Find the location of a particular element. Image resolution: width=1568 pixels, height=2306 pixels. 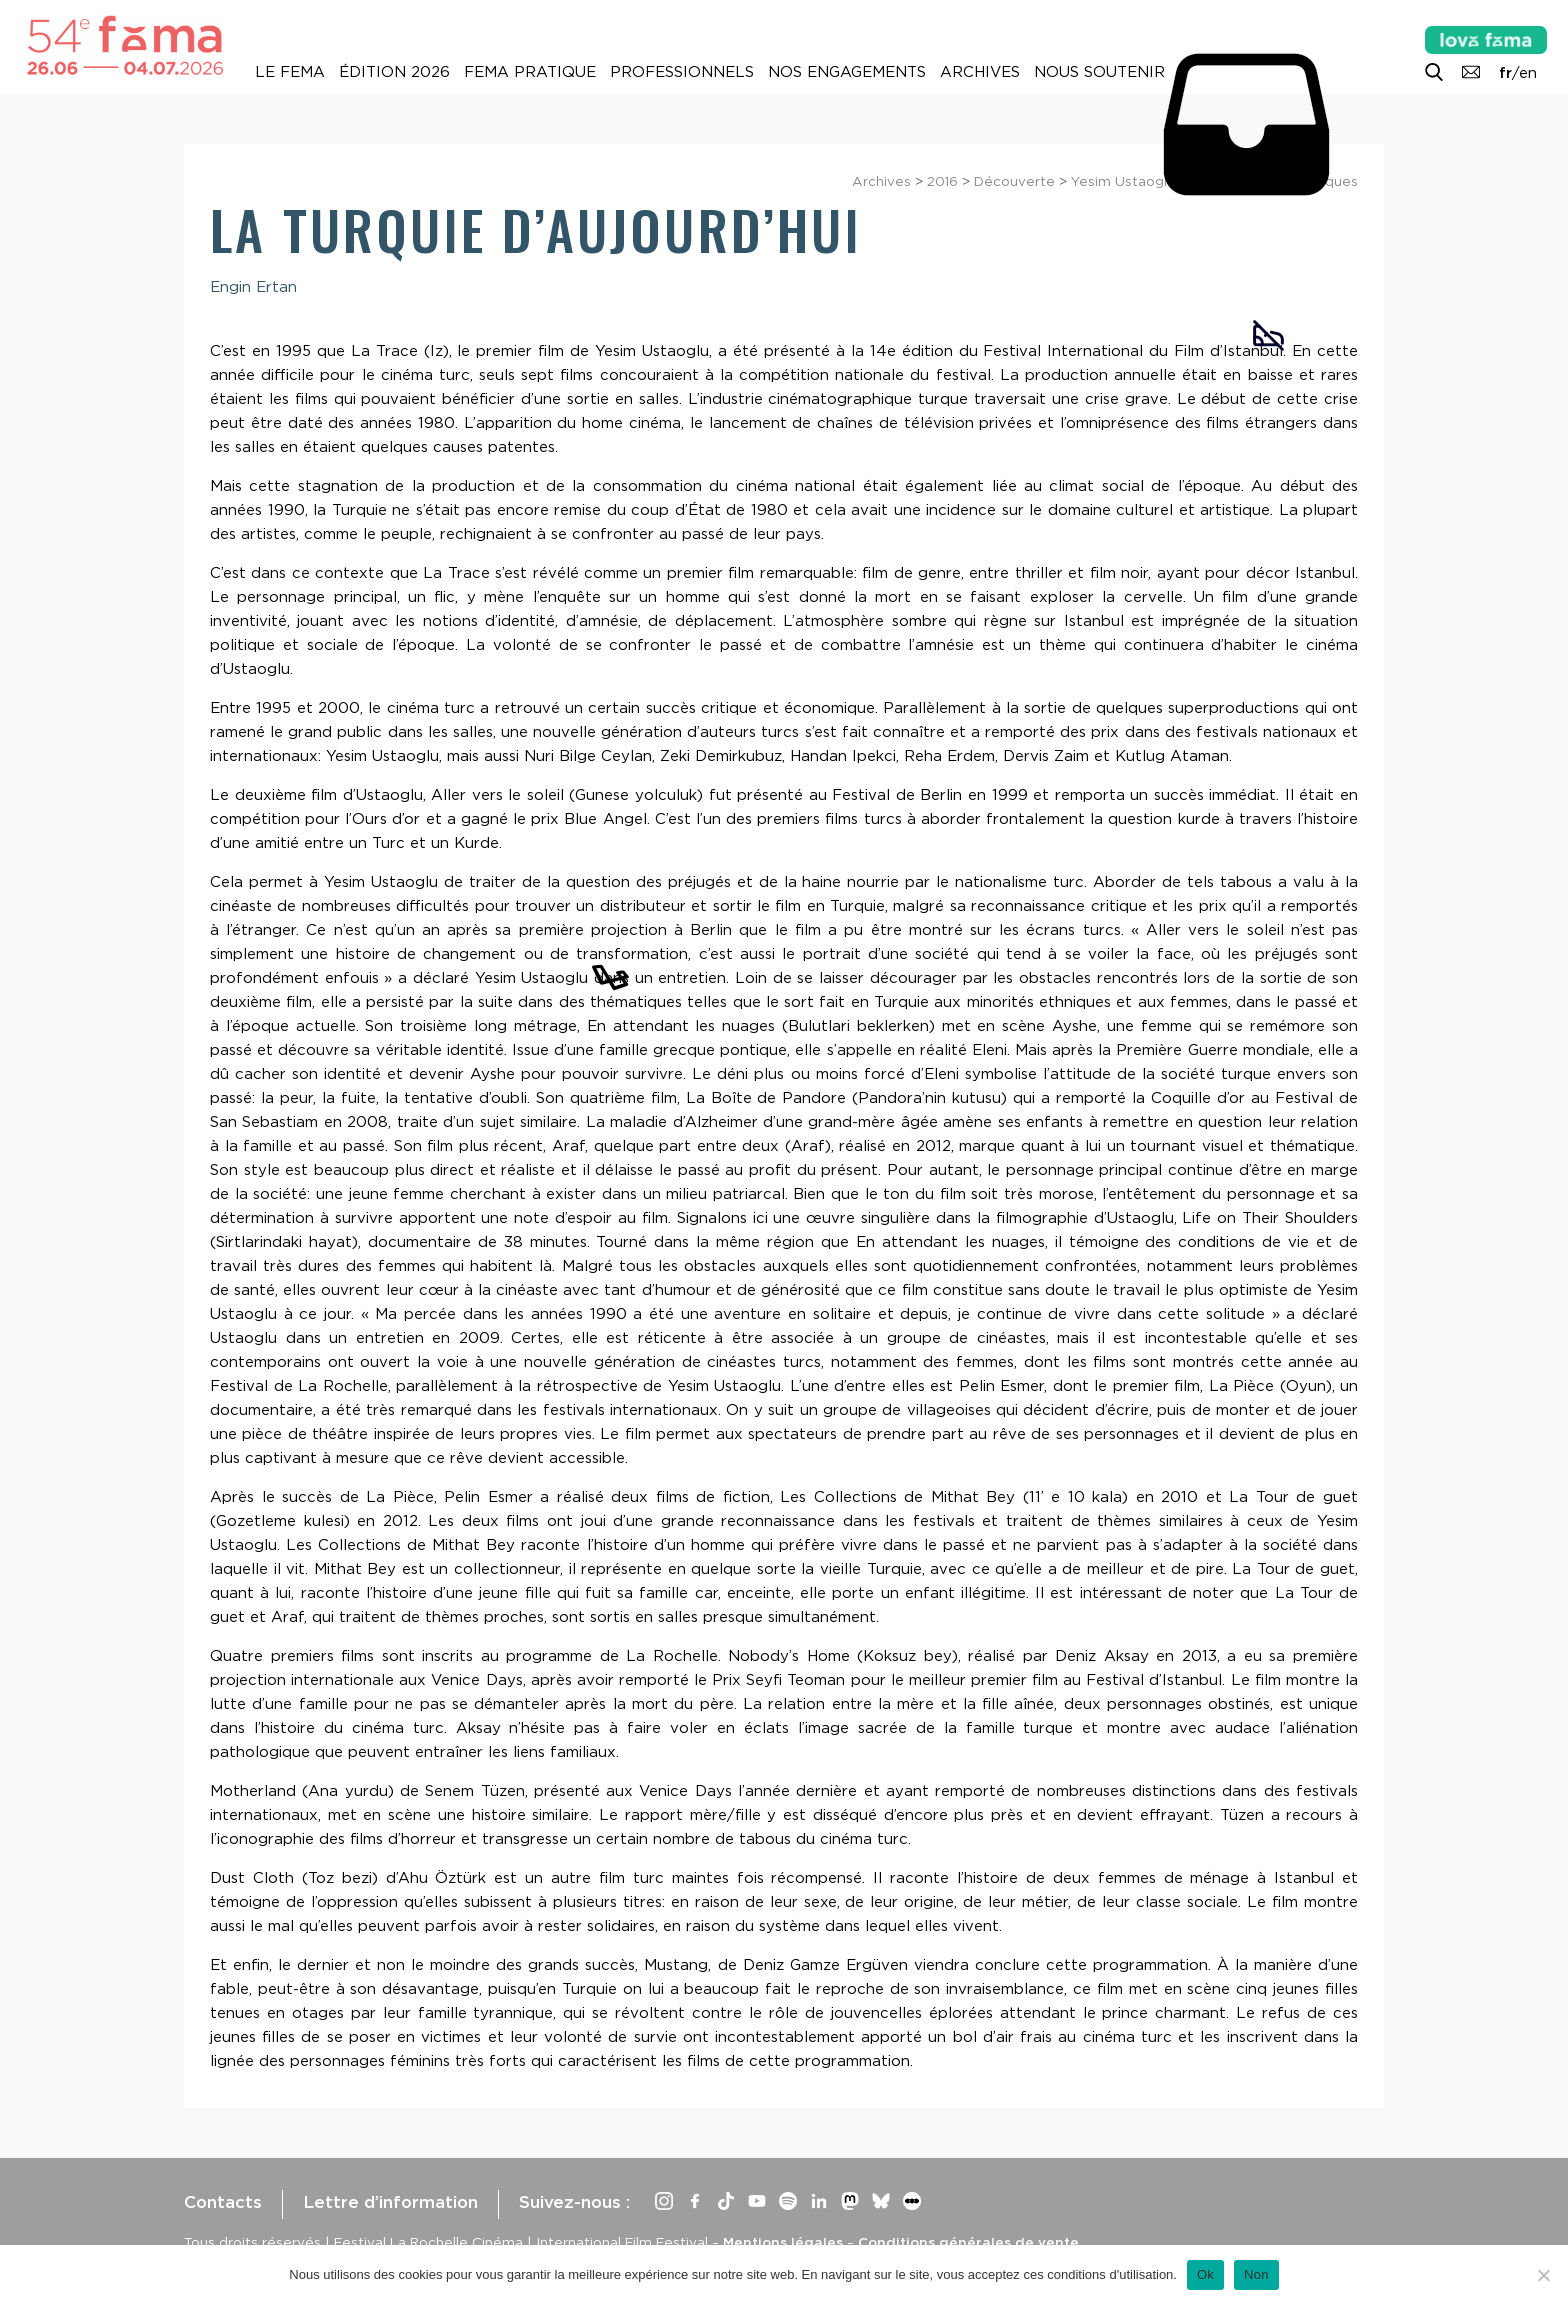

access your inbox or file tray is located at coordinates (1246, 124).